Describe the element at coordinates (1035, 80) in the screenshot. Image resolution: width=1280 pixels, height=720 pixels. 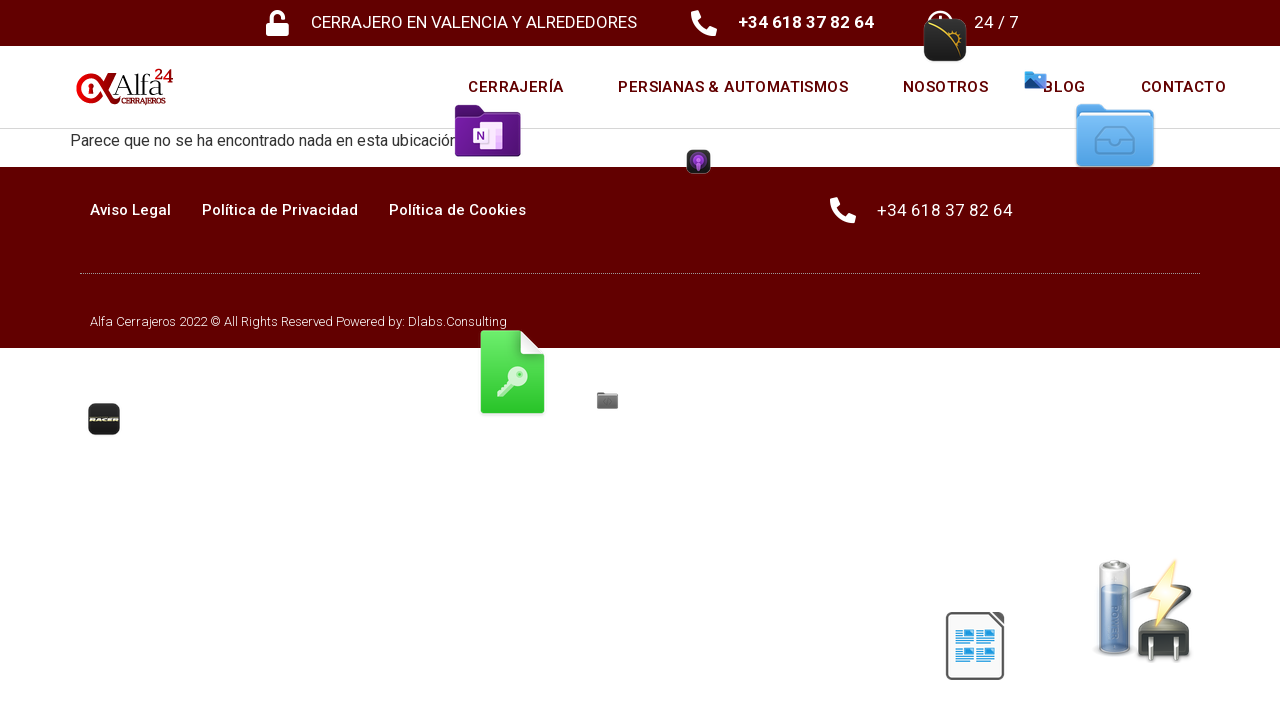
I see `open pictures folder` at that location.